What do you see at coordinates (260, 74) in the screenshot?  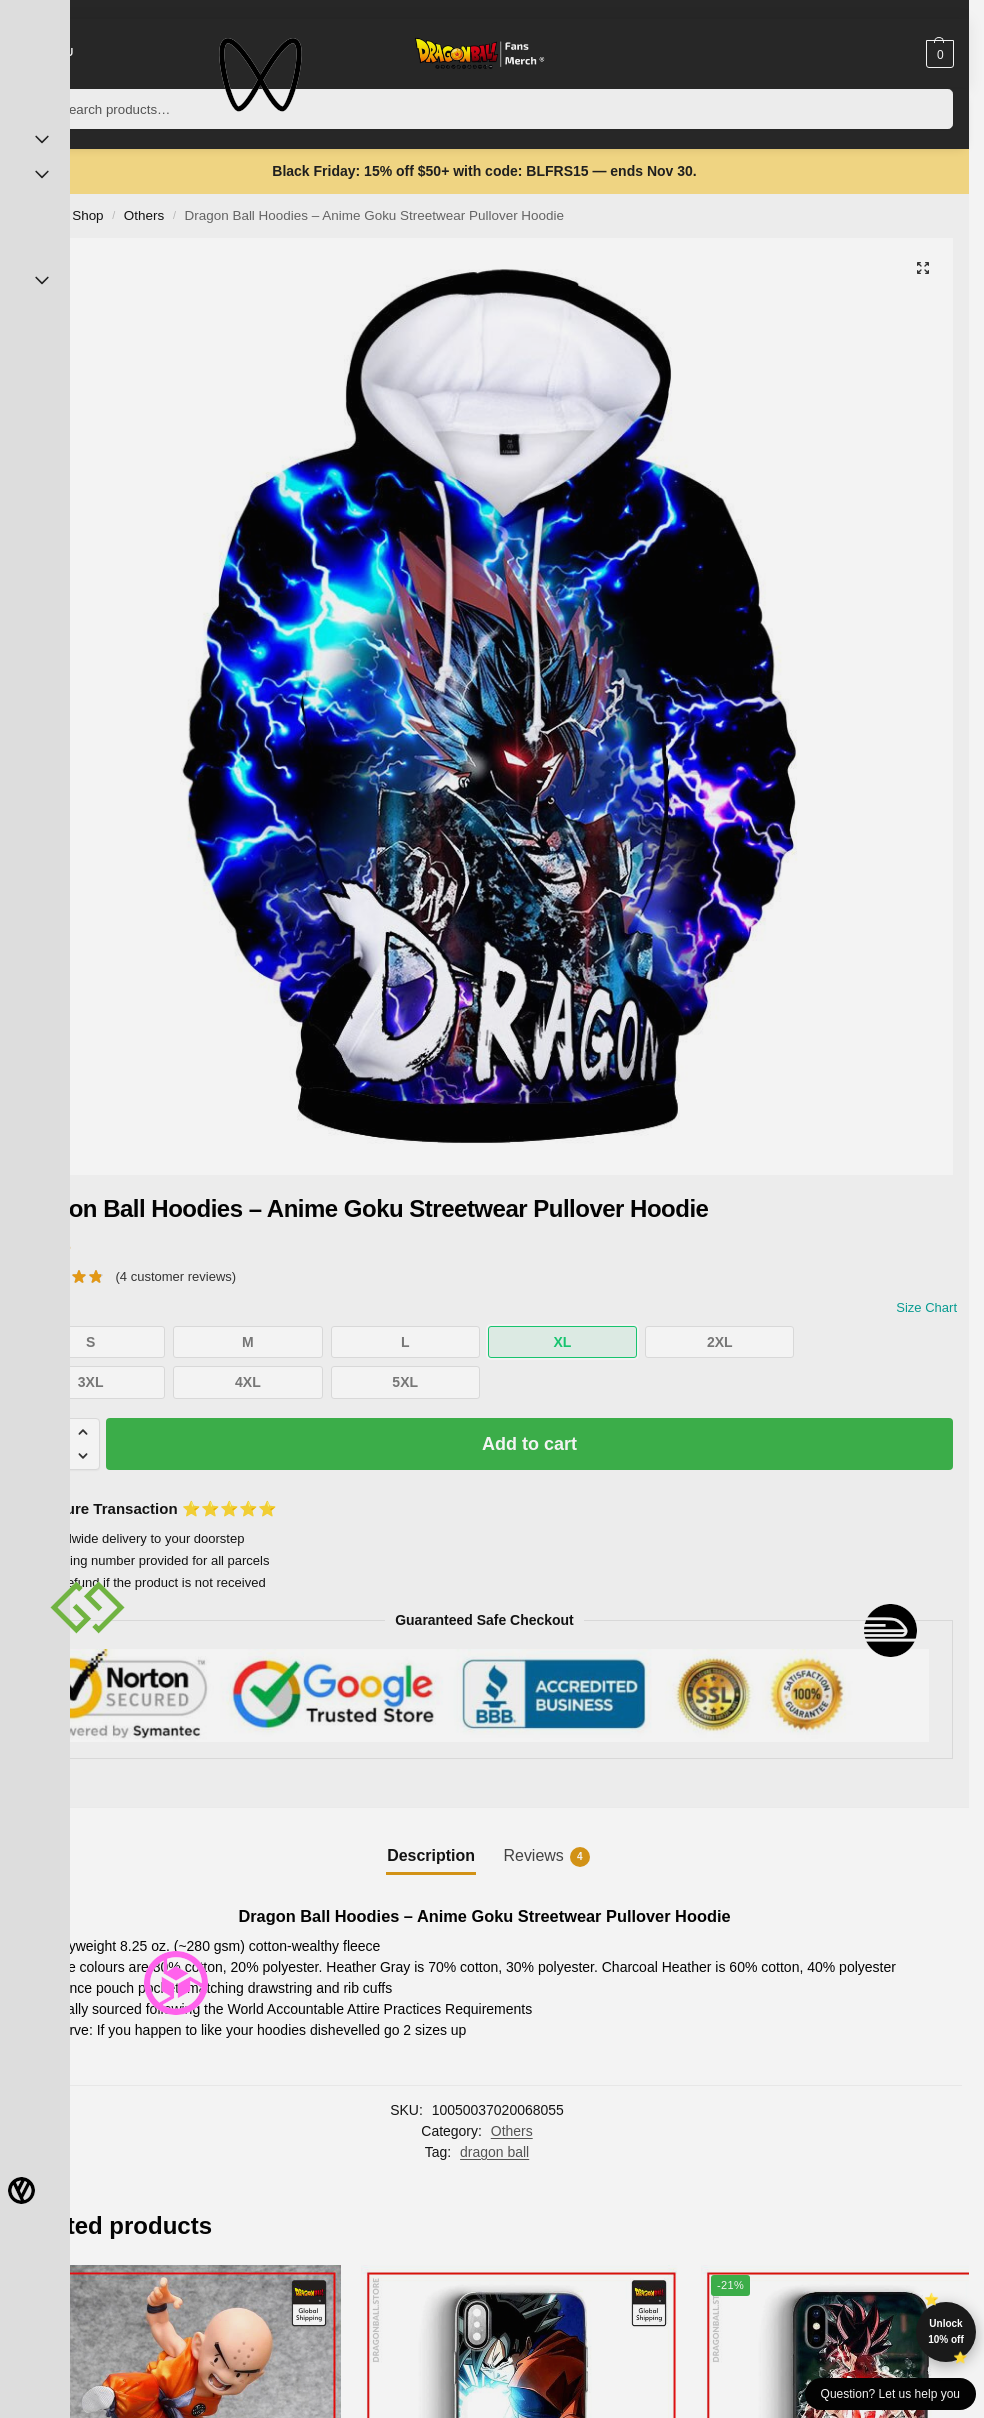 I see `open wechat channels` at bounding box center [260, 74].